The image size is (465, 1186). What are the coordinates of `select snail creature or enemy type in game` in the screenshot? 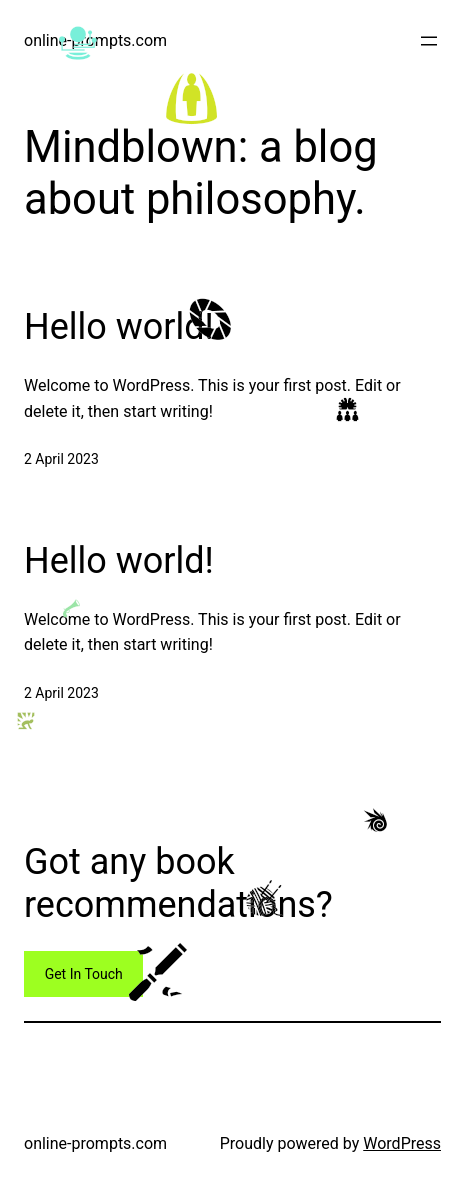 It's located at (376, 820).